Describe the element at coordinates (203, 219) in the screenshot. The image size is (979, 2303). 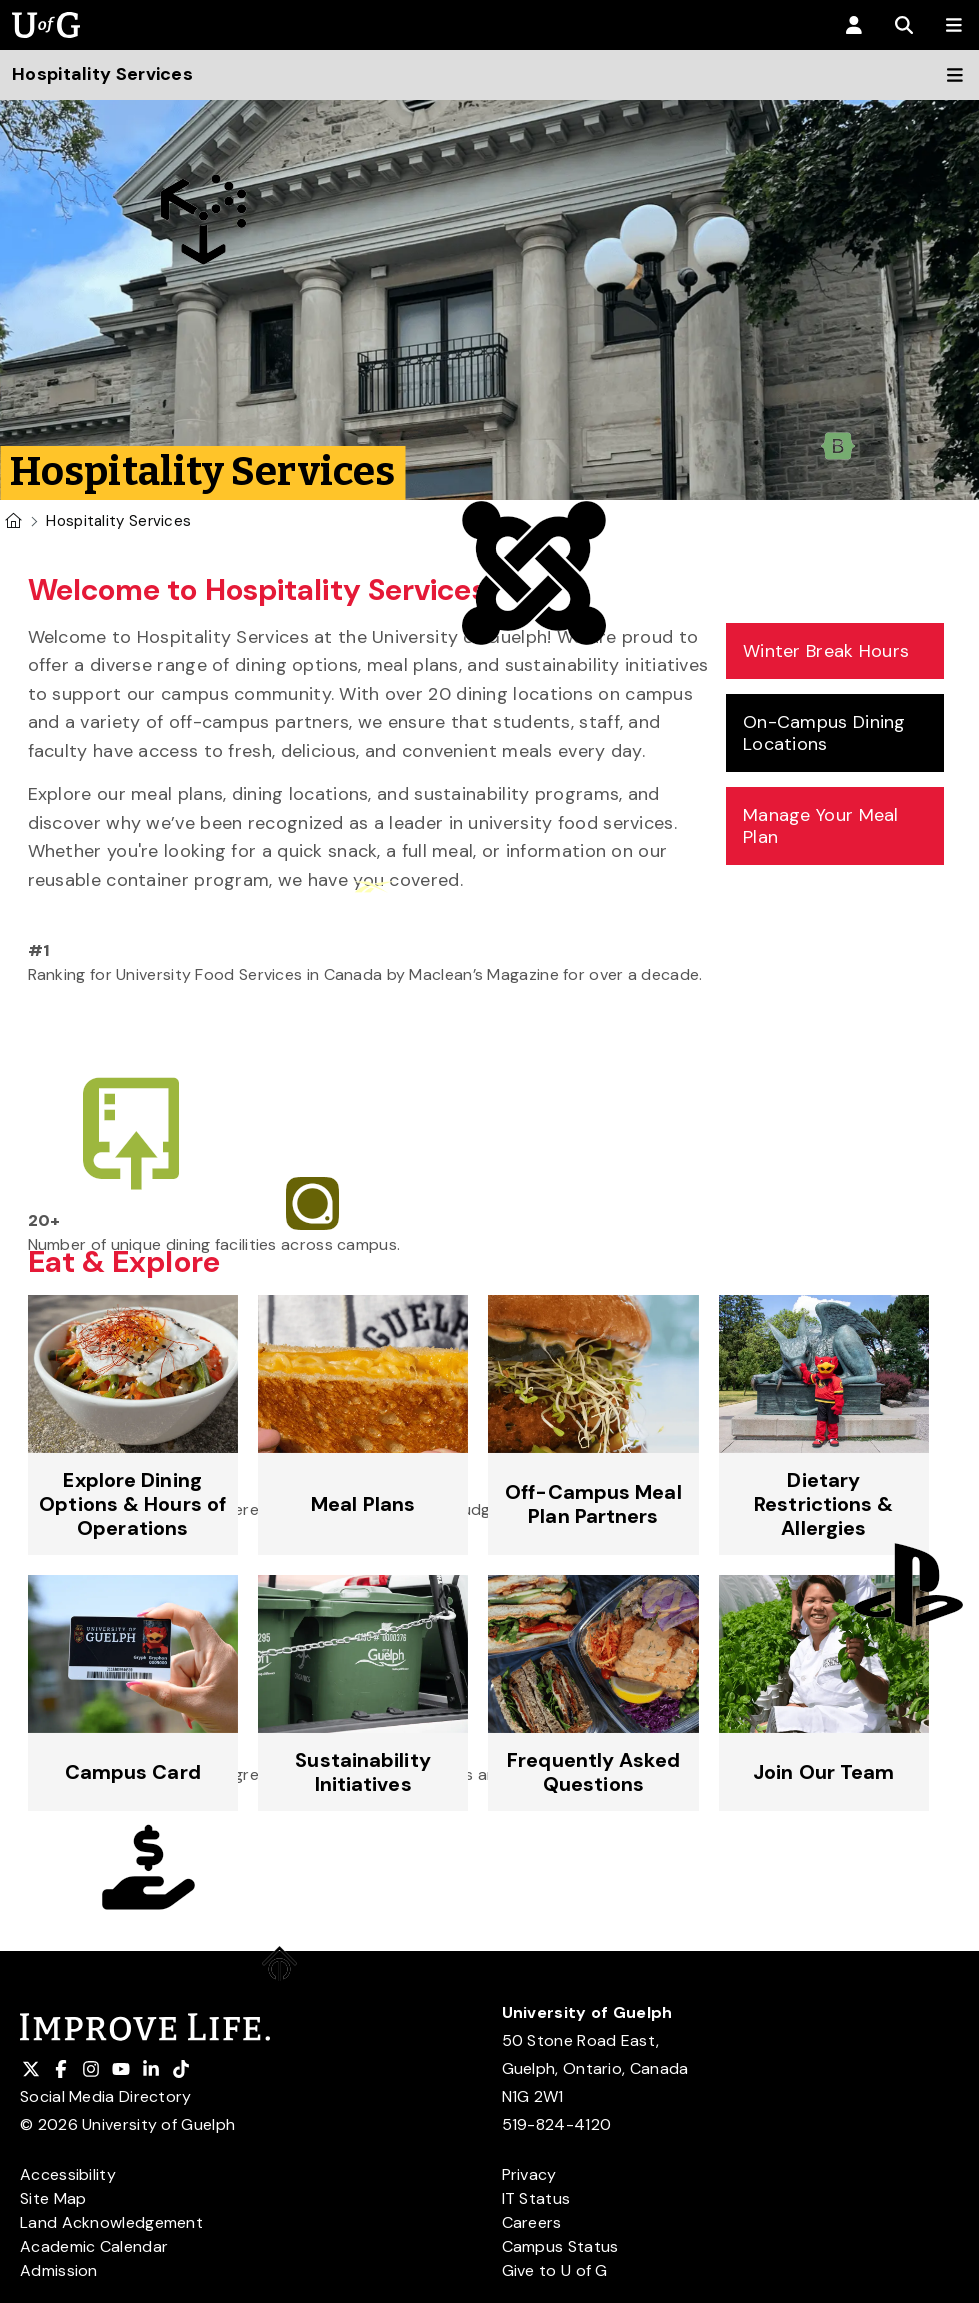
I see `uncharted software company logo` at that location.